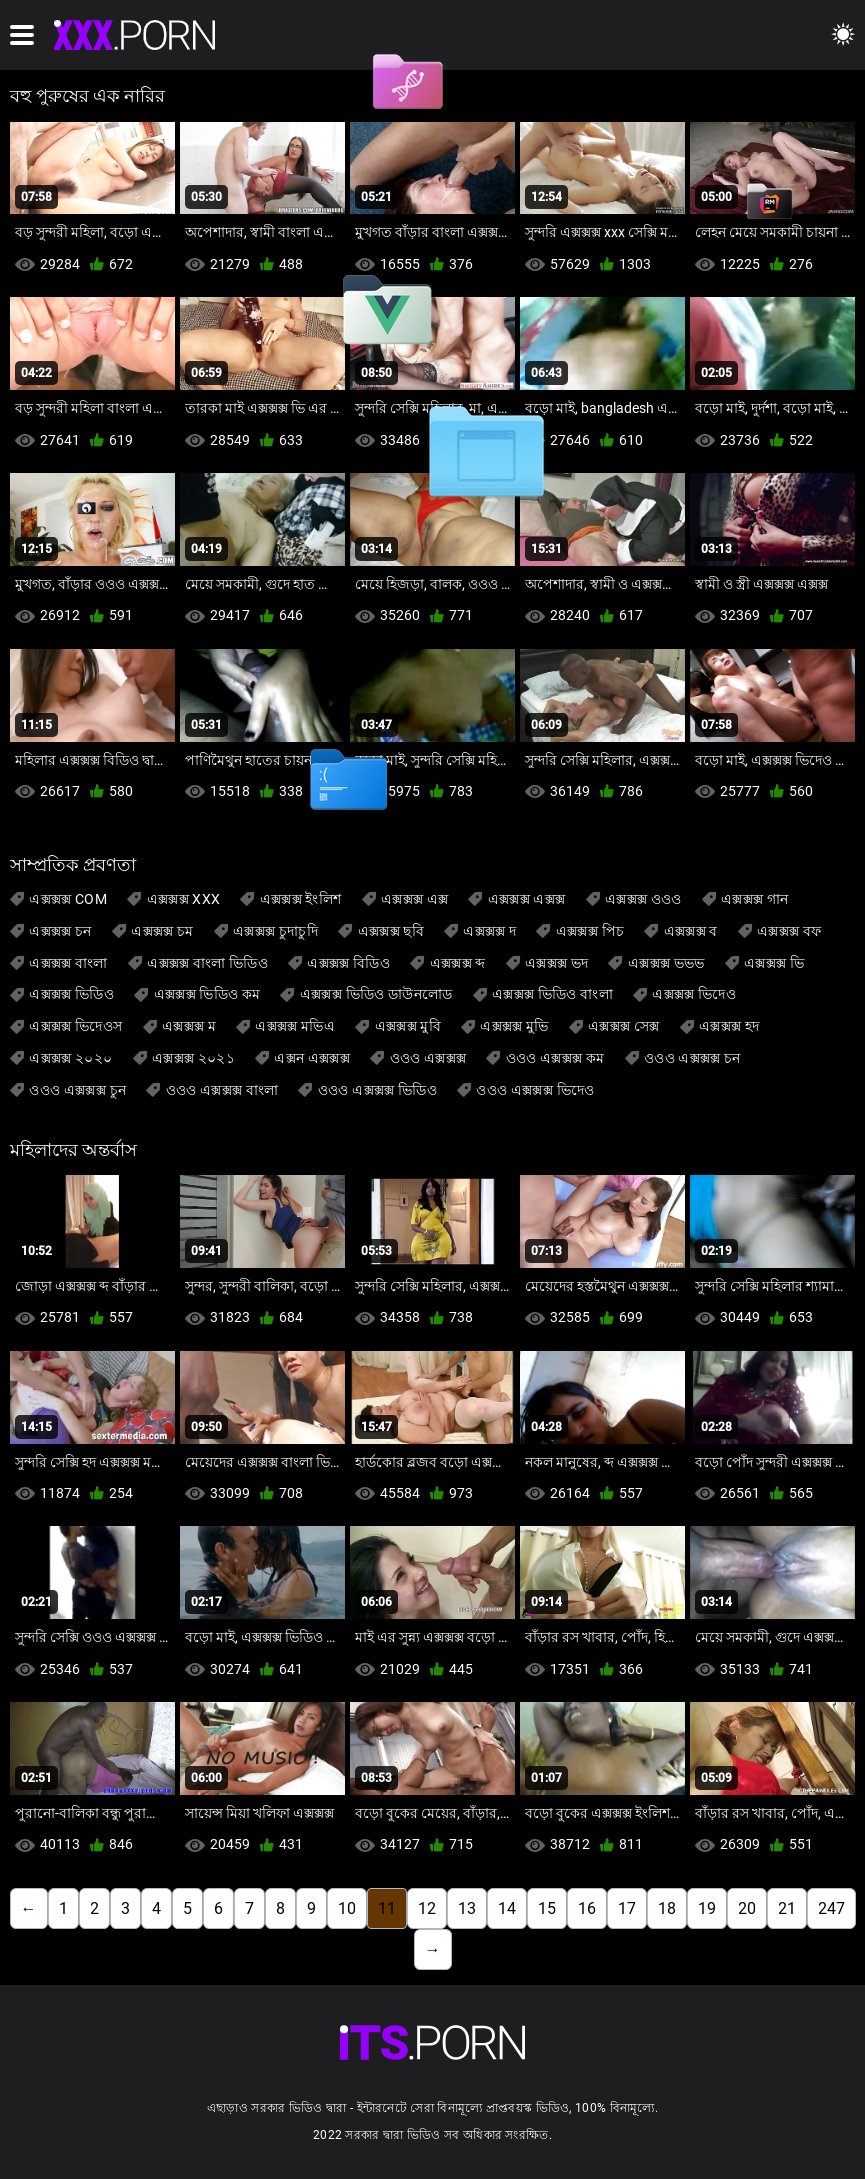  What do you see at coordinates (769, 202) in the screenshot?
I see `open rubymine project folder` at bounding box center [769, 202].